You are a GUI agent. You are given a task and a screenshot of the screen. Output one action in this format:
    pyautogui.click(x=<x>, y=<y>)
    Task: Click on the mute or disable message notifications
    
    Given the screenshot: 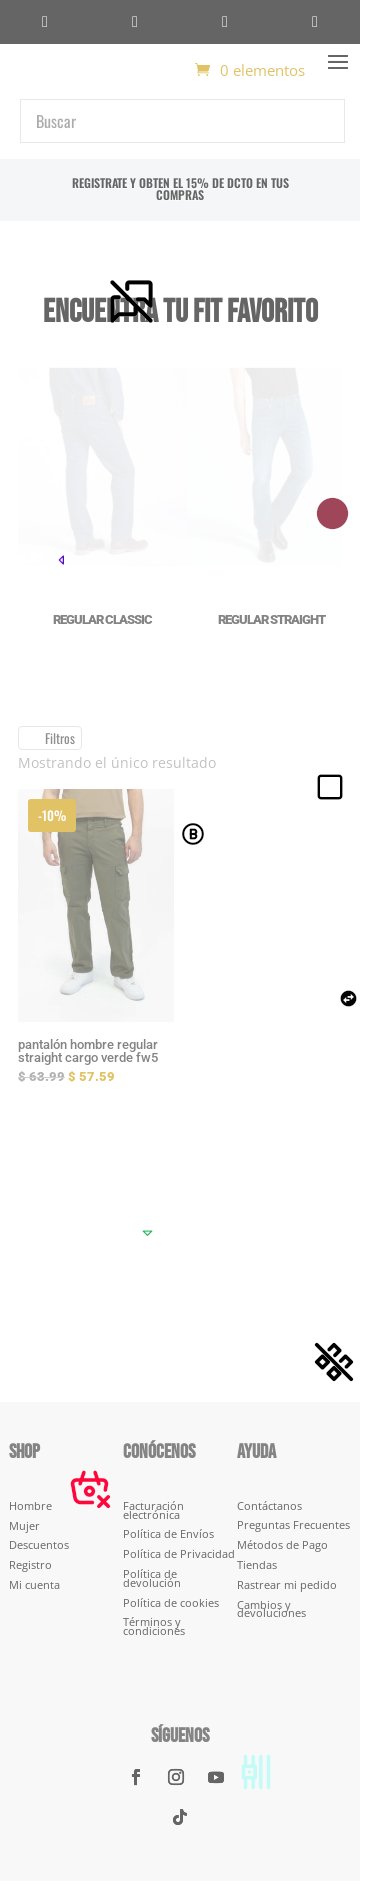 What is the action you would take?
    pyautogui.click(x=131, y=301)
    